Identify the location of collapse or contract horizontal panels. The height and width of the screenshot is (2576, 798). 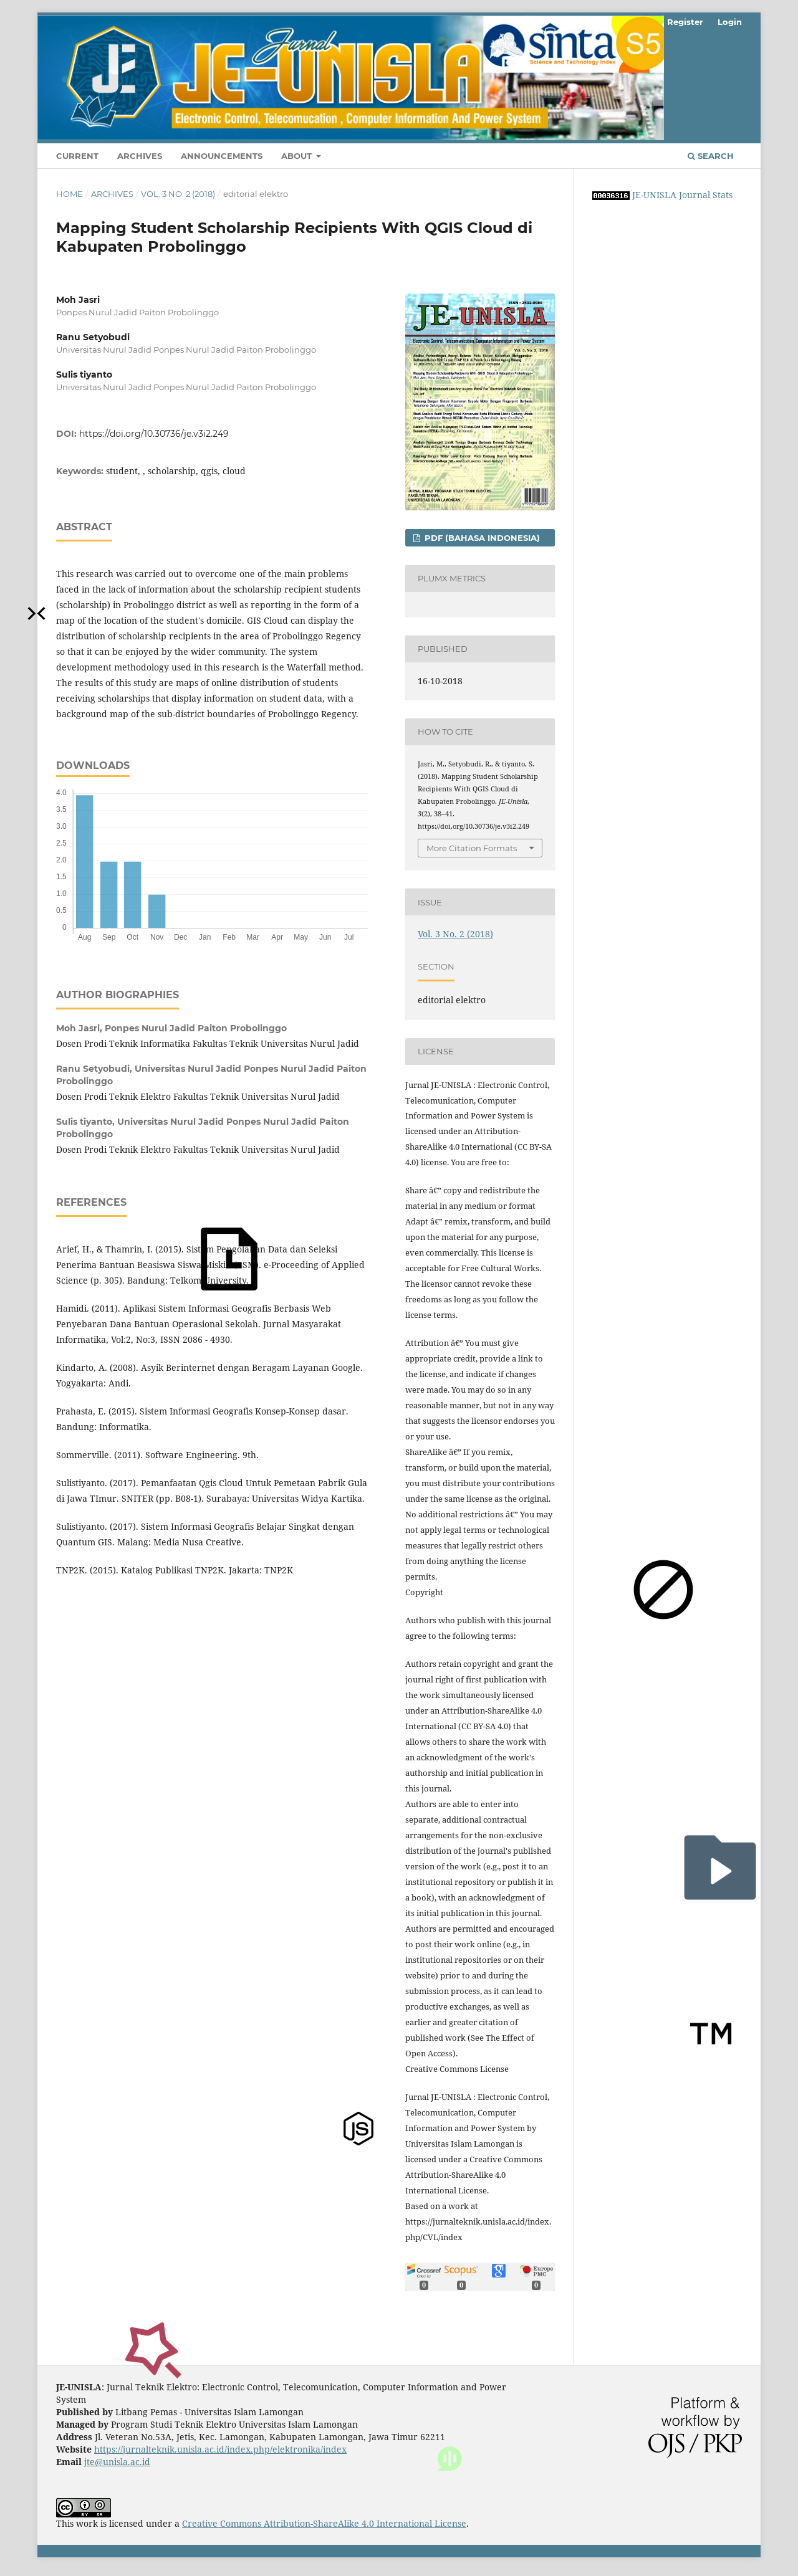
(36, 613).